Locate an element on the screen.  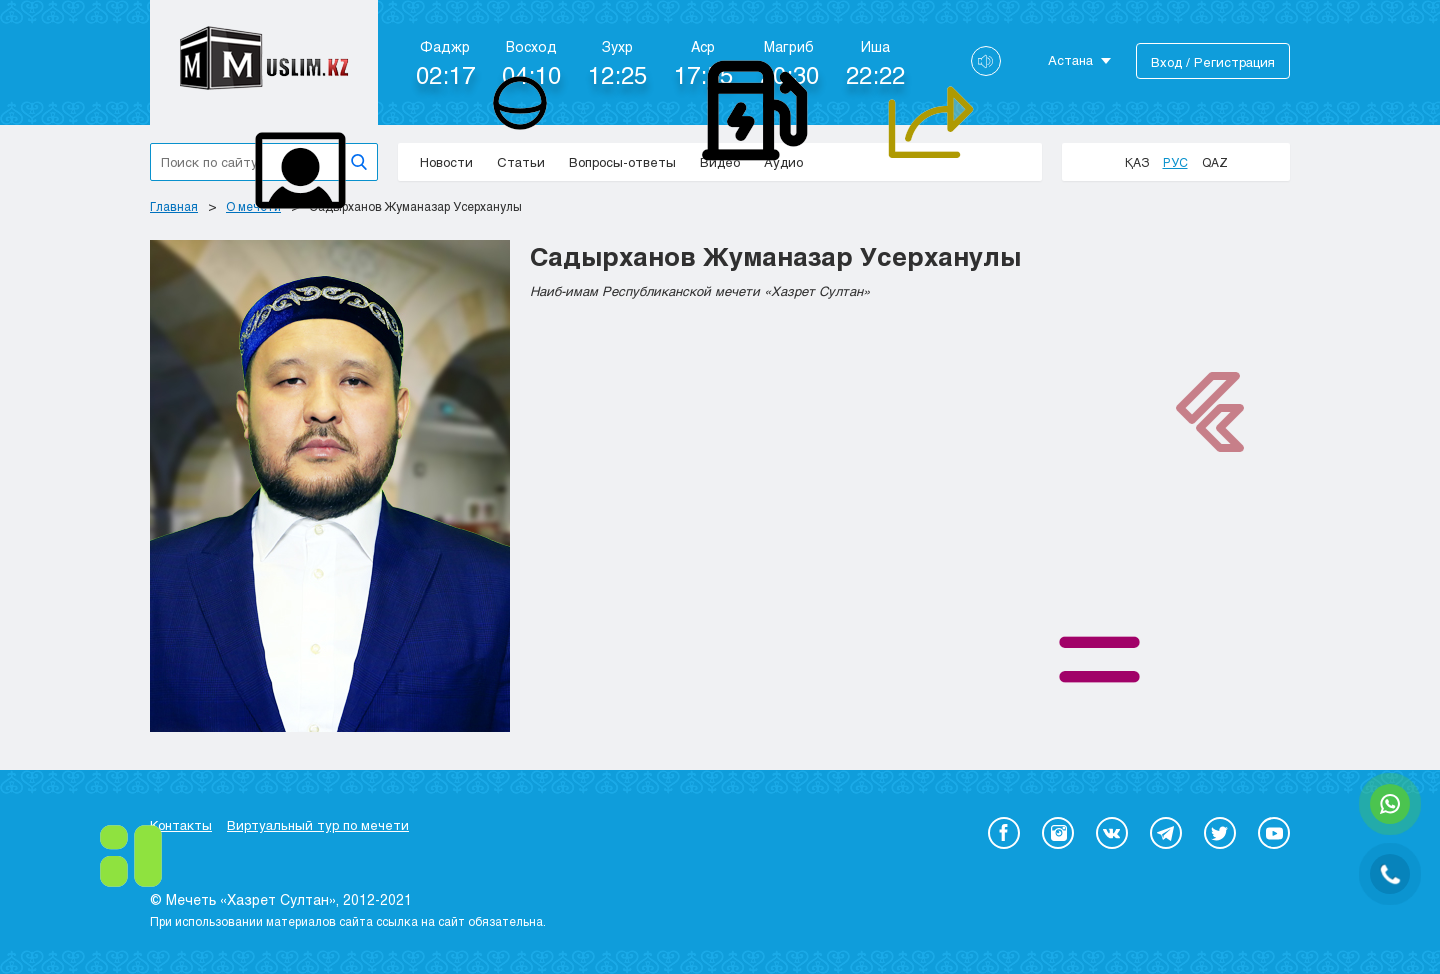
share this content with others is located at coordinates (931, 119).